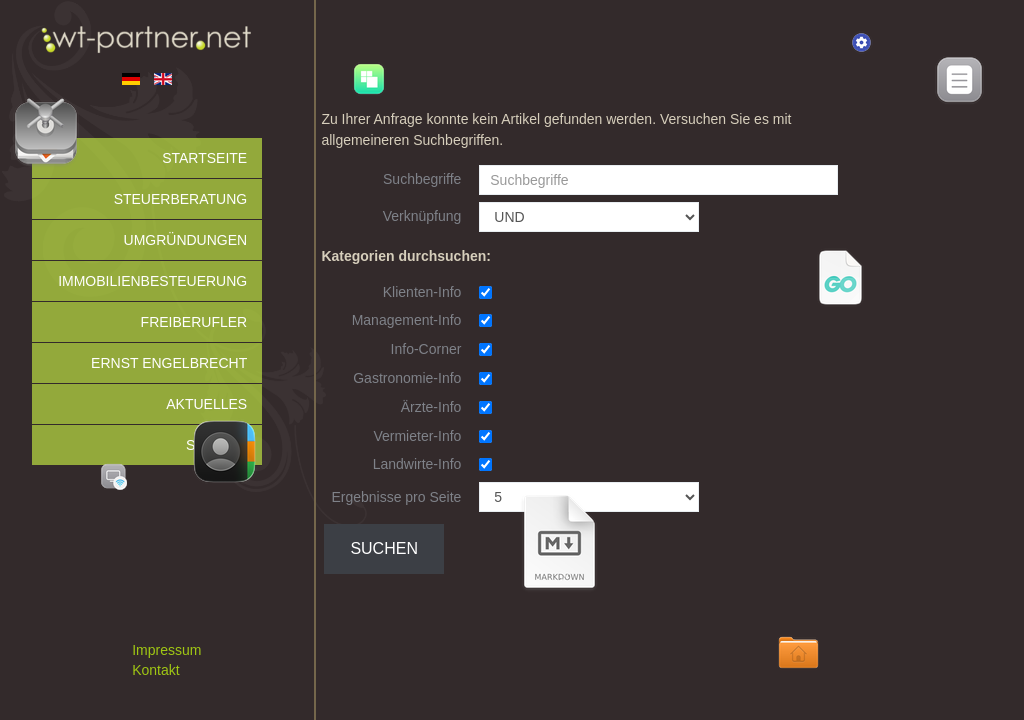  I want to click on open the contacts app, so click(224, 451).